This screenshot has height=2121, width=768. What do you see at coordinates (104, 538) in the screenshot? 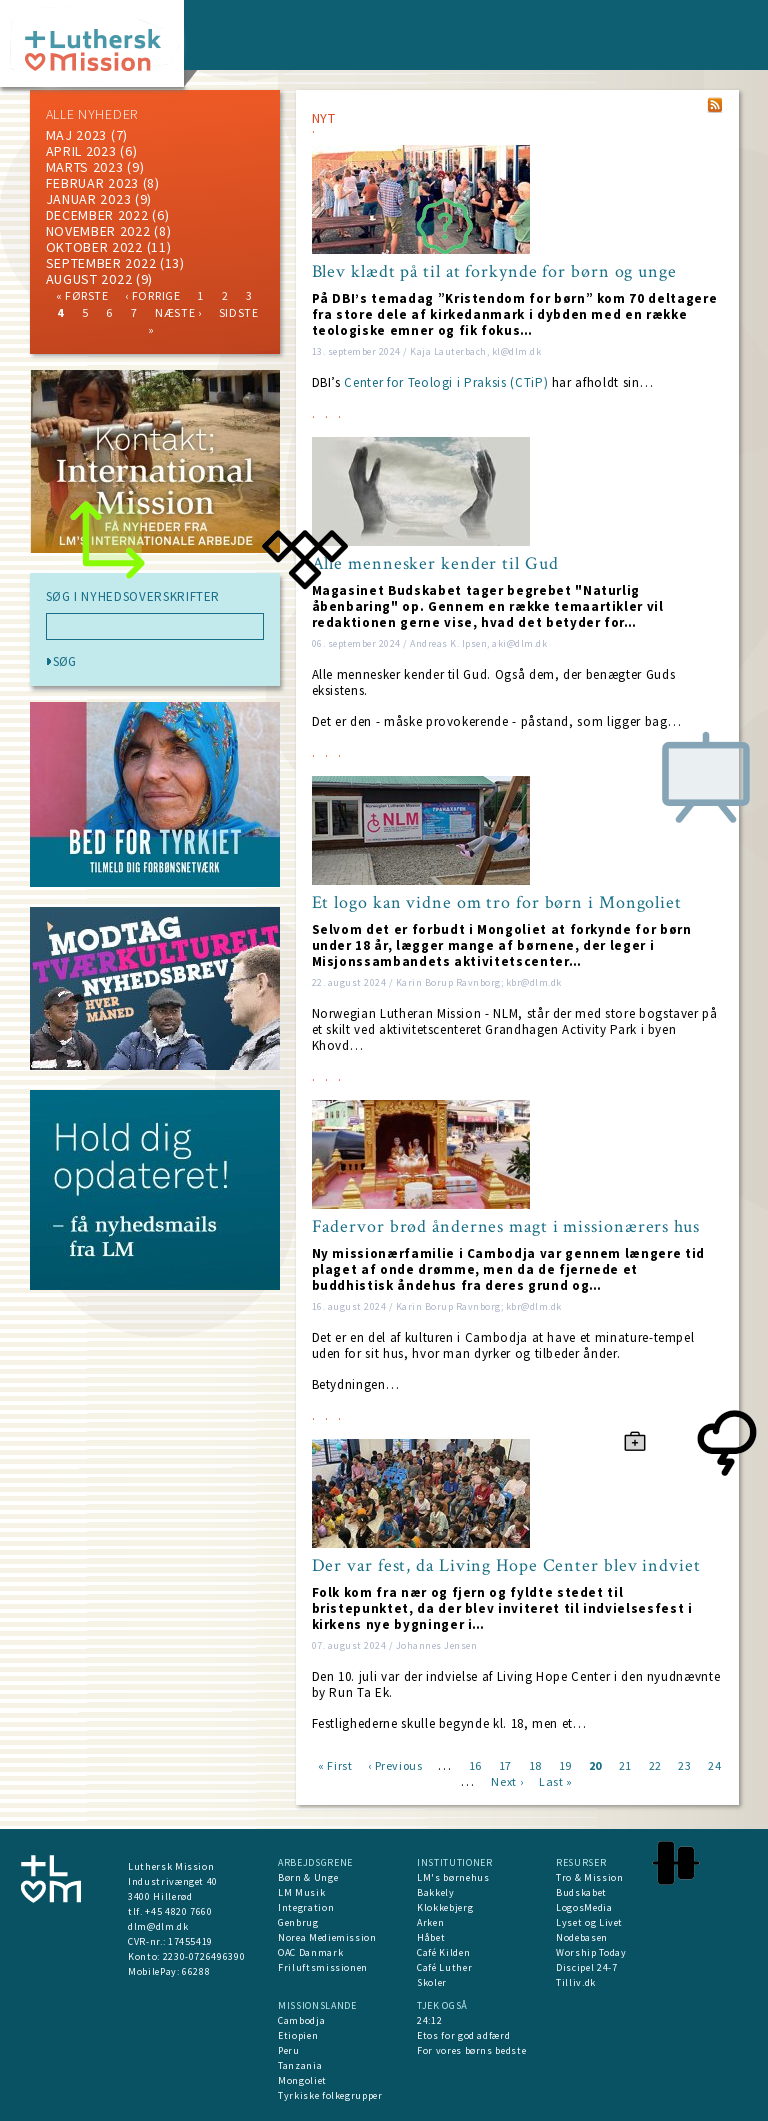
I see `resize or scale an object` at bounding box center [104, 538].